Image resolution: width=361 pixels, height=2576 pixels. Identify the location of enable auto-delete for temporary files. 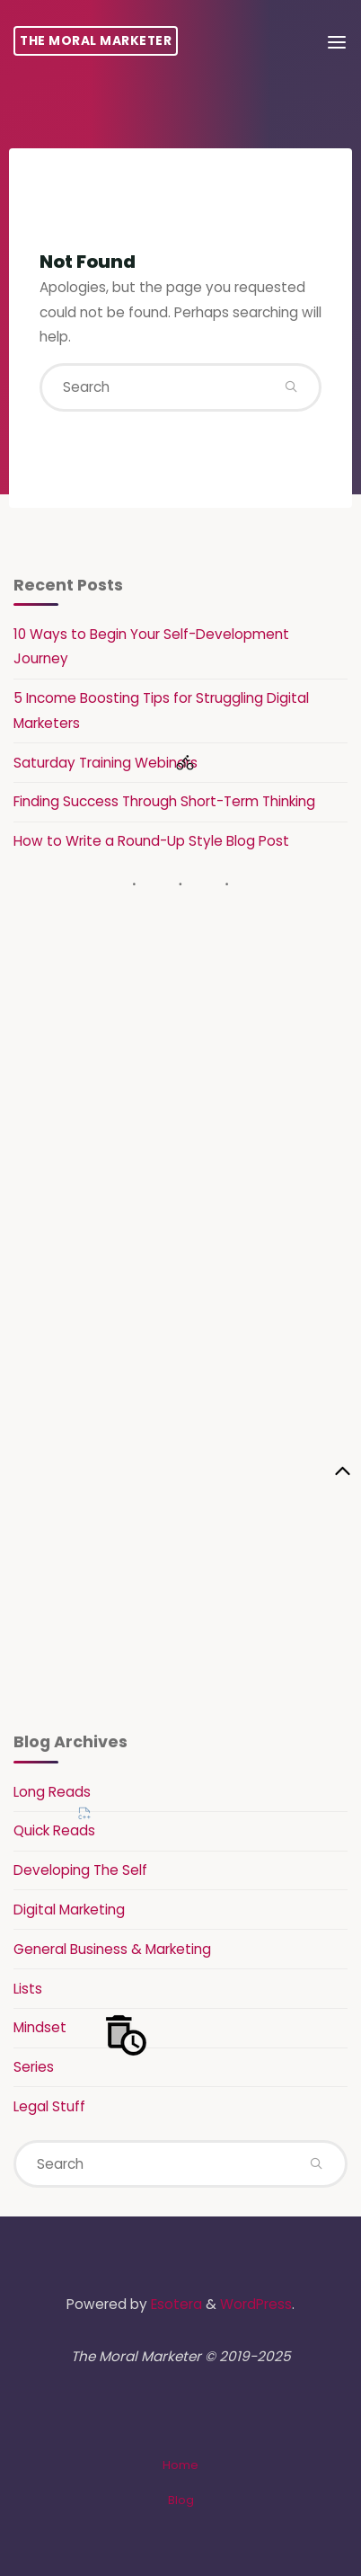
(126, 2035).